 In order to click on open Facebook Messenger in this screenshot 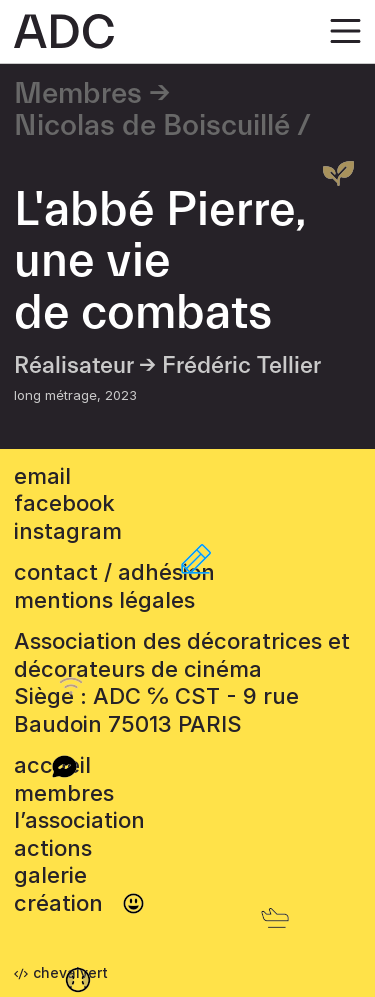, I will do `click(64, 766)`.